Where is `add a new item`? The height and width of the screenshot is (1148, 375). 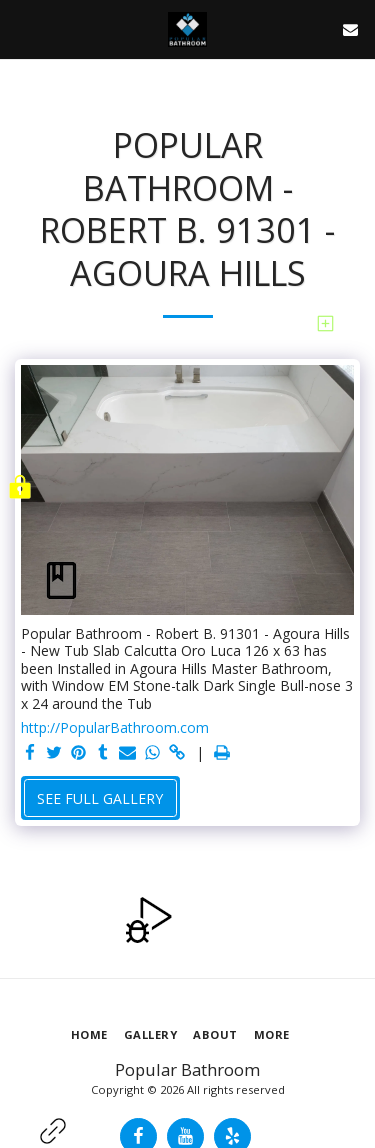 add a new item is located at coordinates (325, 323).